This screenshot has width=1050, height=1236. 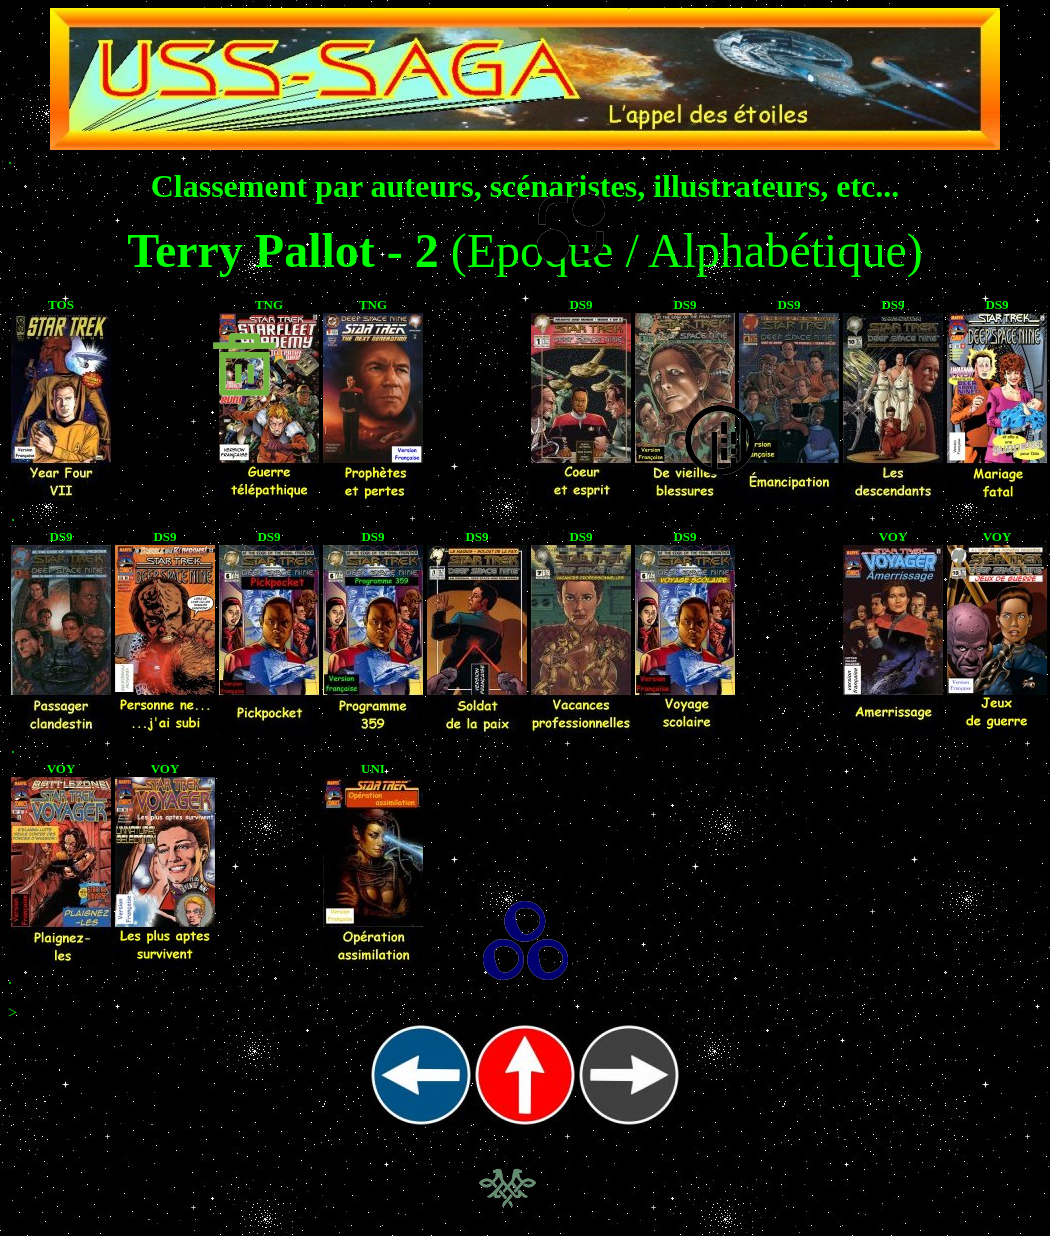 What do you see at coordinates (571, 228) in the screenshot?
I see `exchange or swap between two items` at bounding box center [571, 228].